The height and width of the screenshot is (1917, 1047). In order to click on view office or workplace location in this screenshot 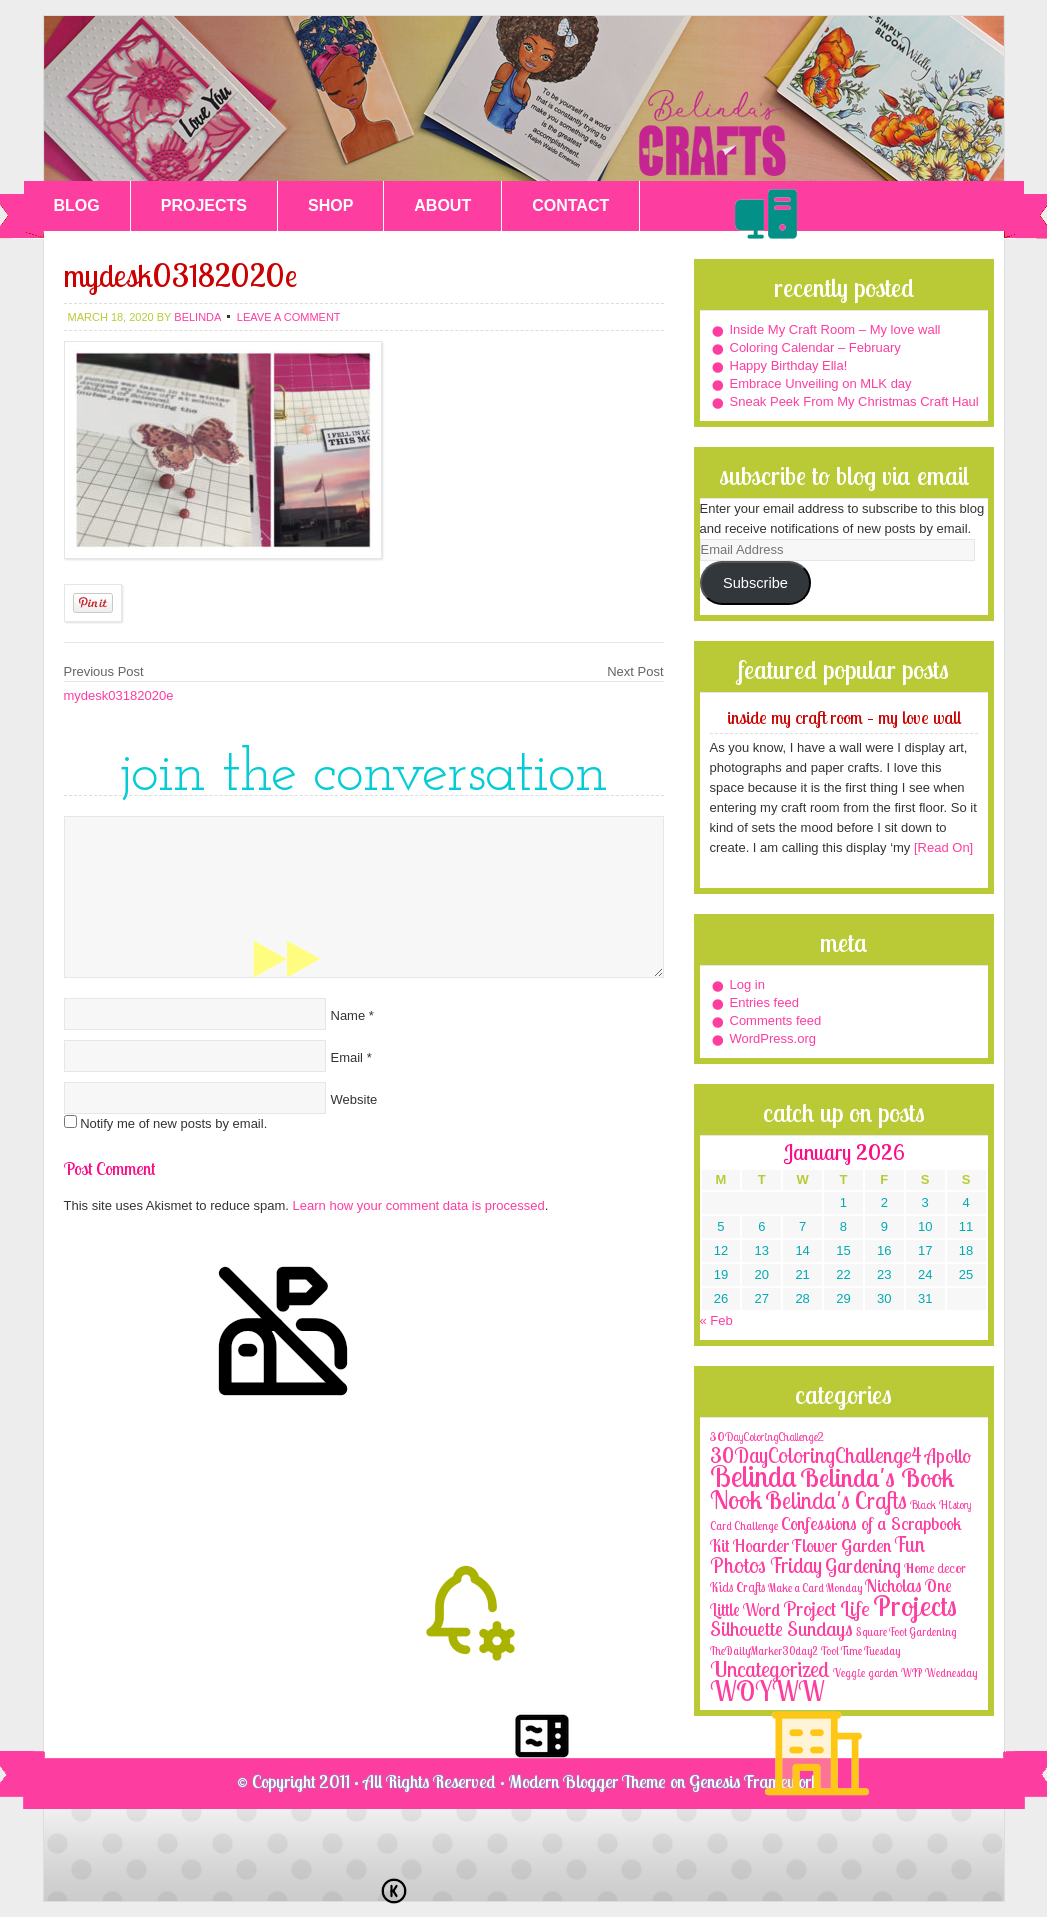, I will do `click(813, 1753)`.